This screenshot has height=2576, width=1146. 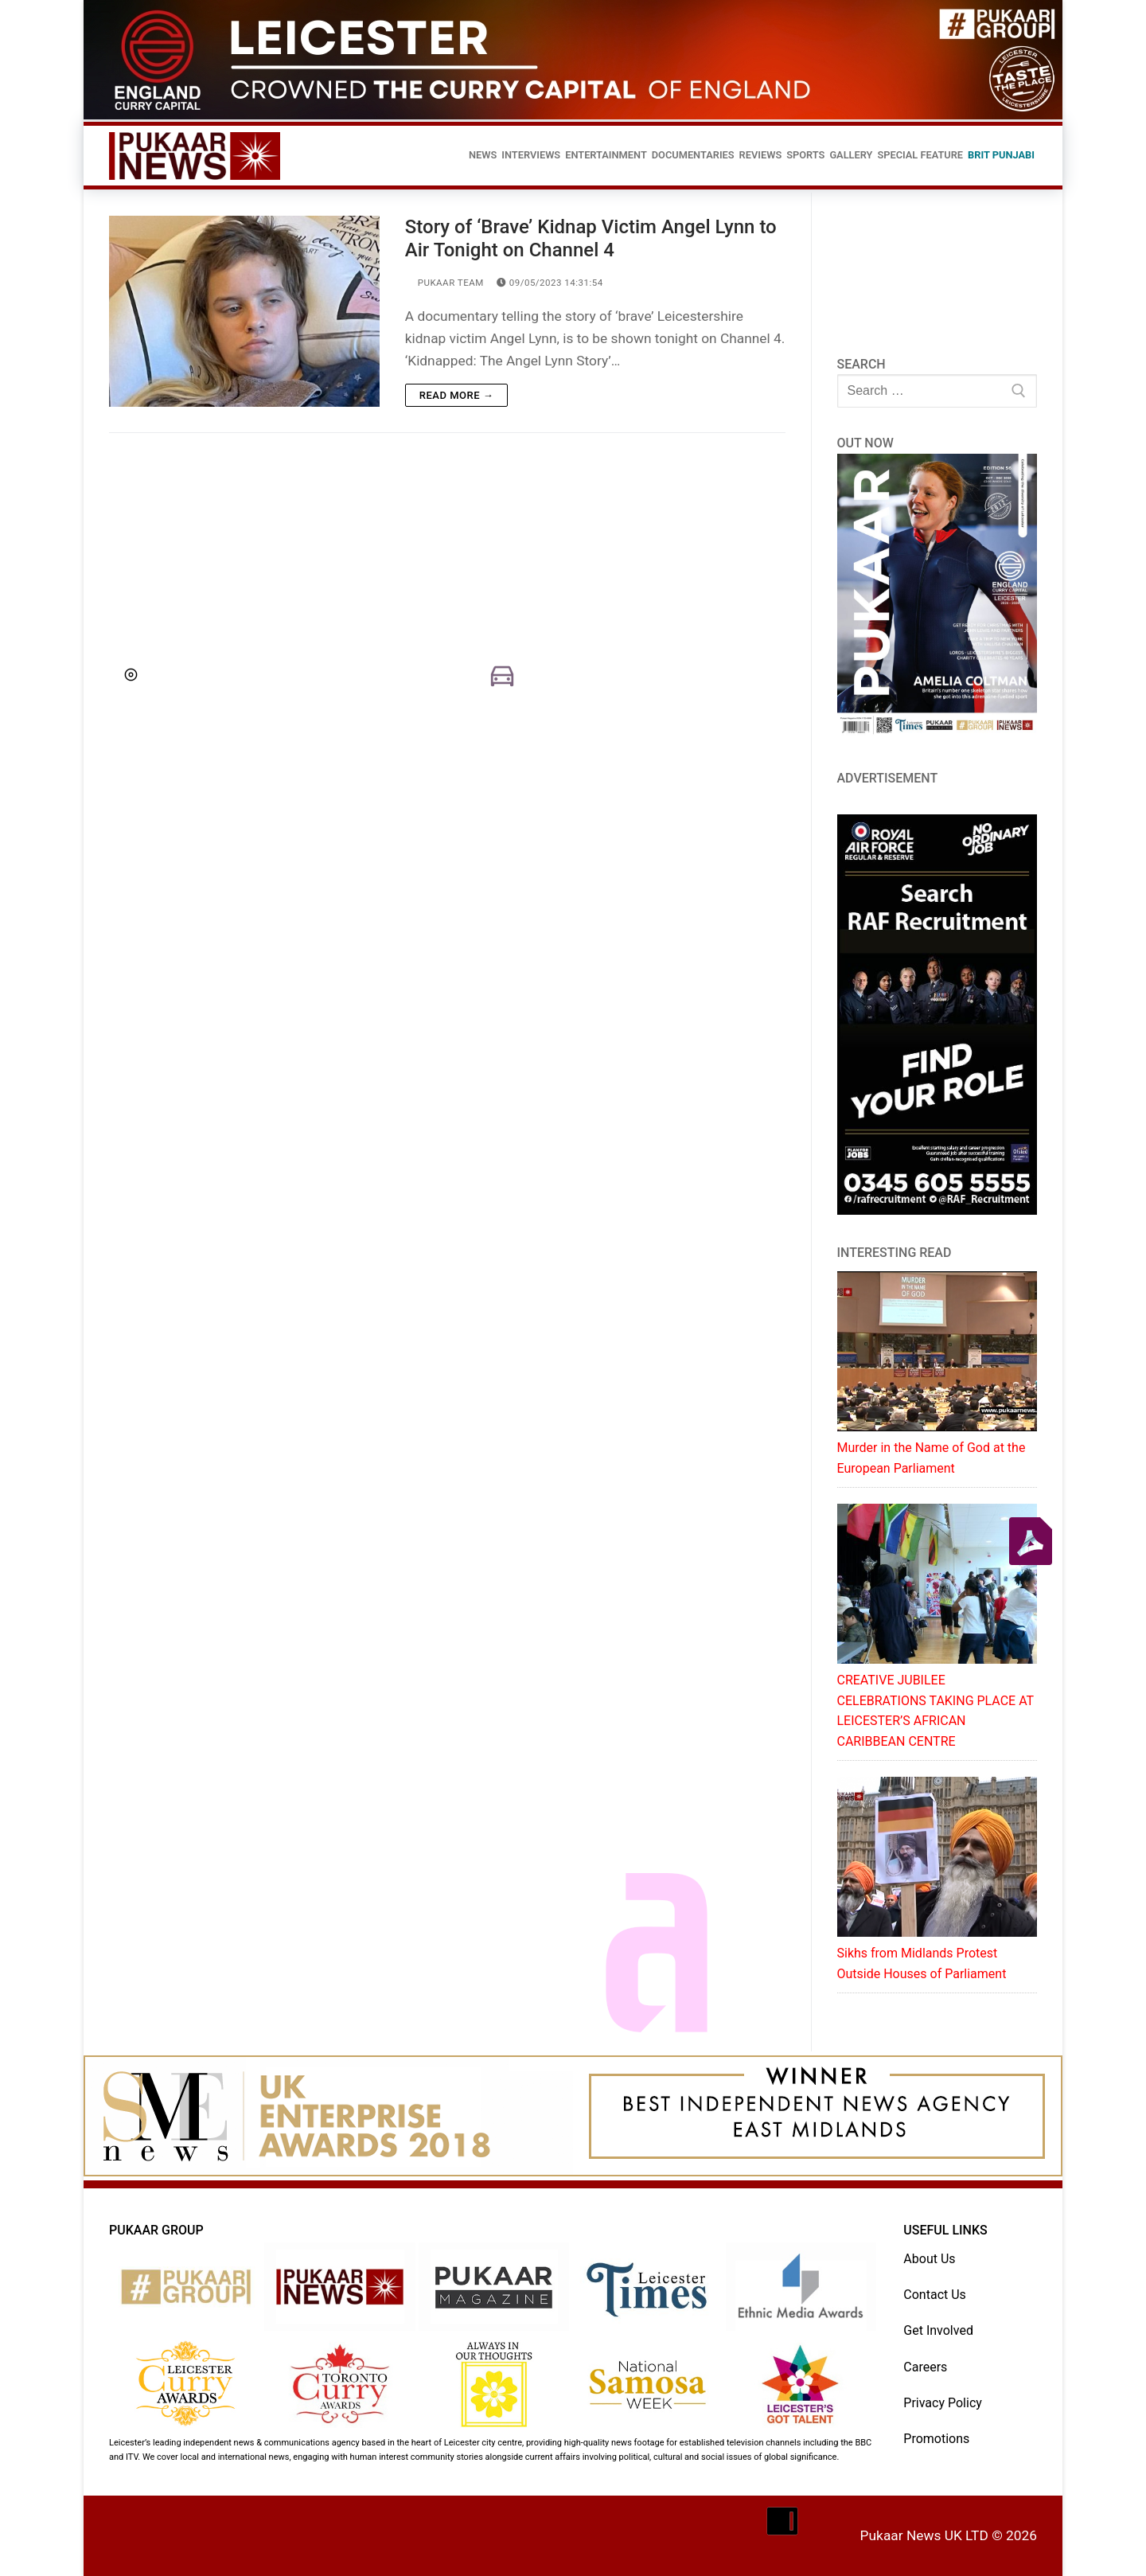 I want to click on open a PDF document, so click(x=1031, y=1541).